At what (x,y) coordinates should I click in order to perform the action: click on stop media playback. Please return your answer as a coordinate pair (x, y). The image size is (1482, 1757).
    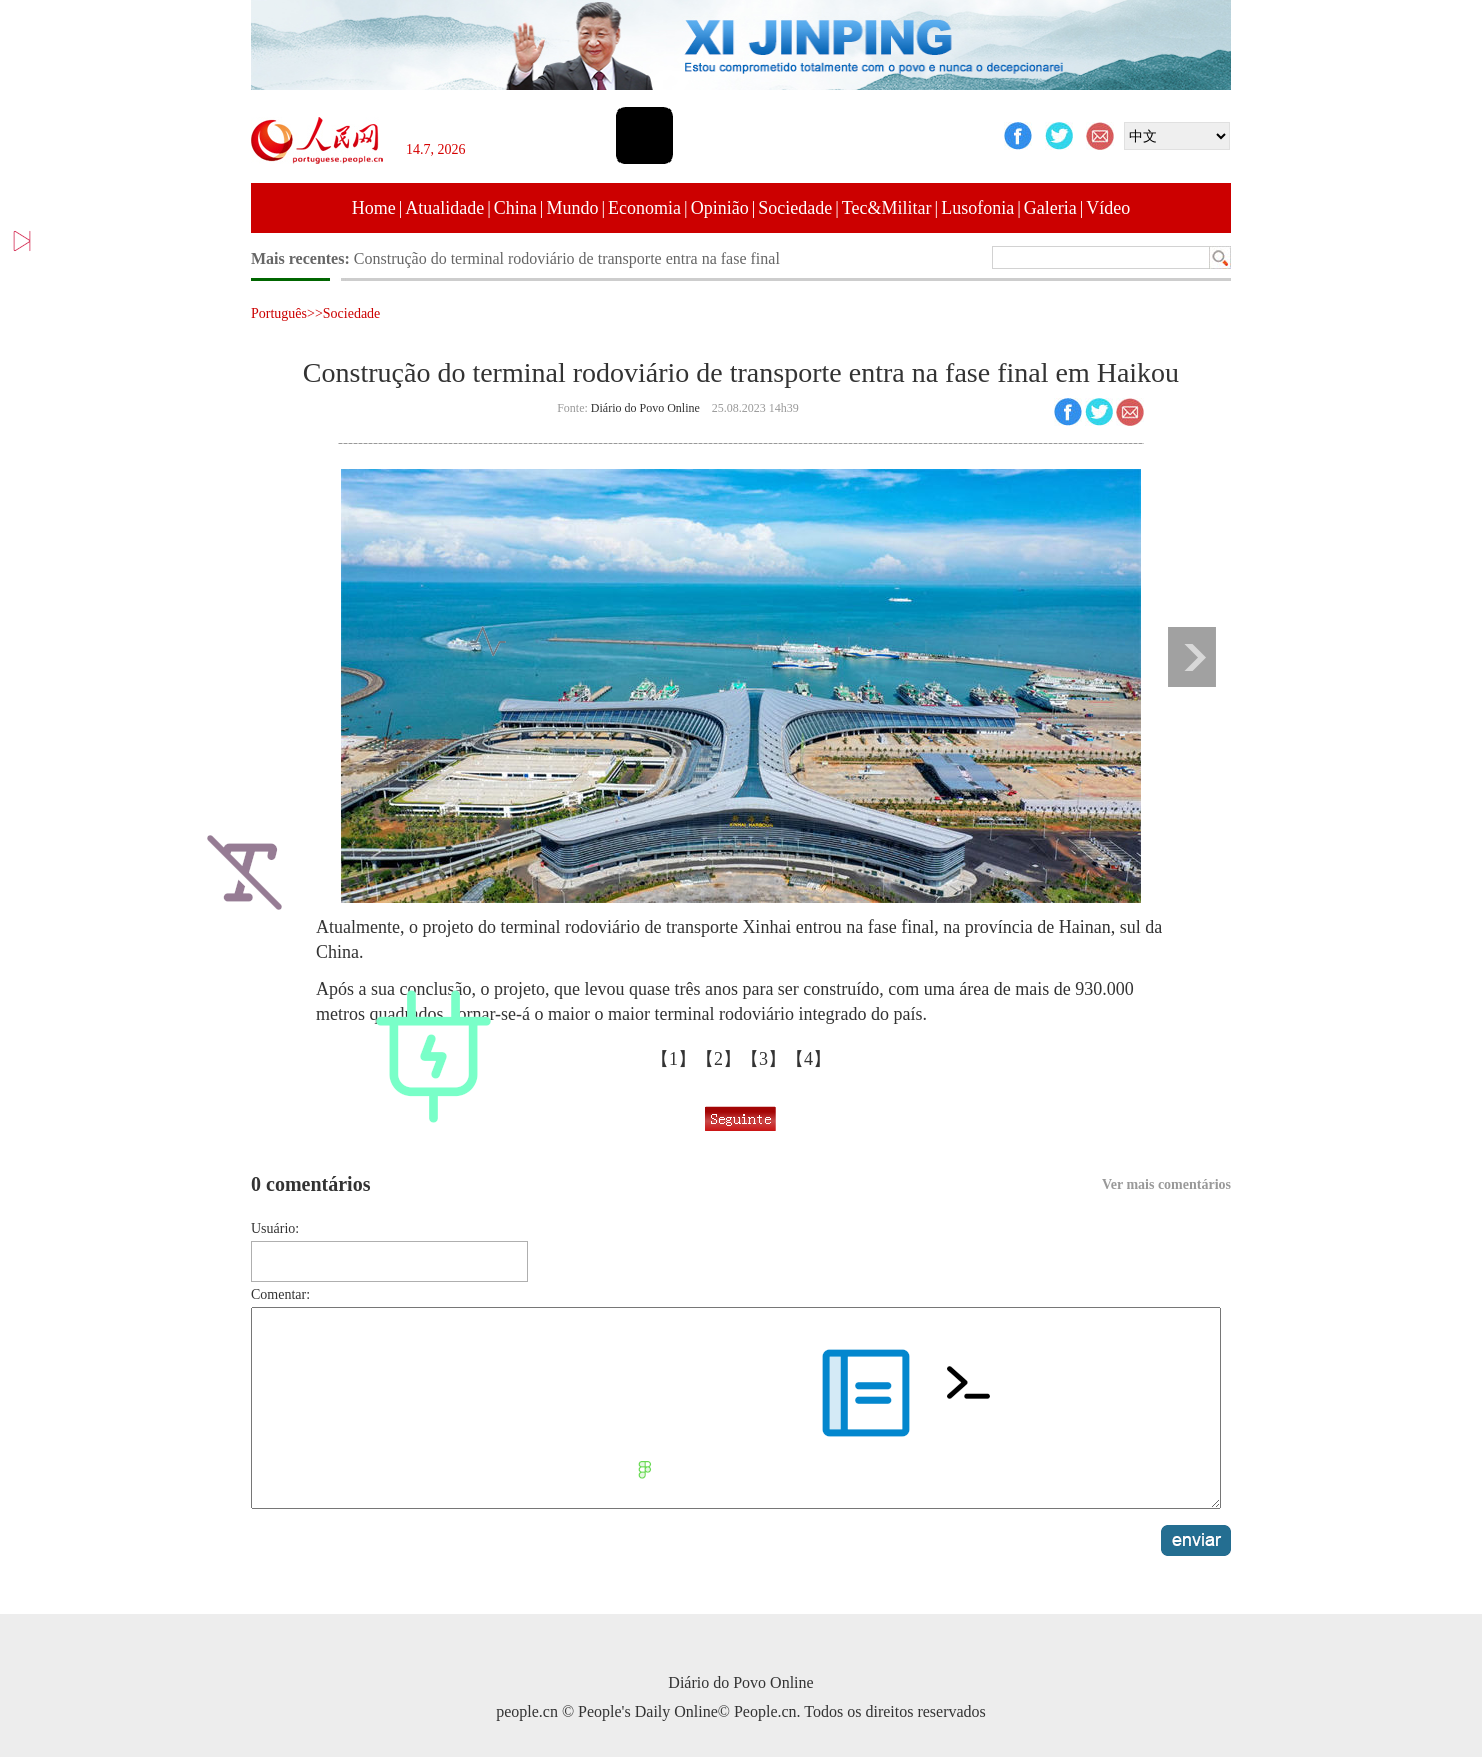
    Looking at the image, I should click on (644, 135).